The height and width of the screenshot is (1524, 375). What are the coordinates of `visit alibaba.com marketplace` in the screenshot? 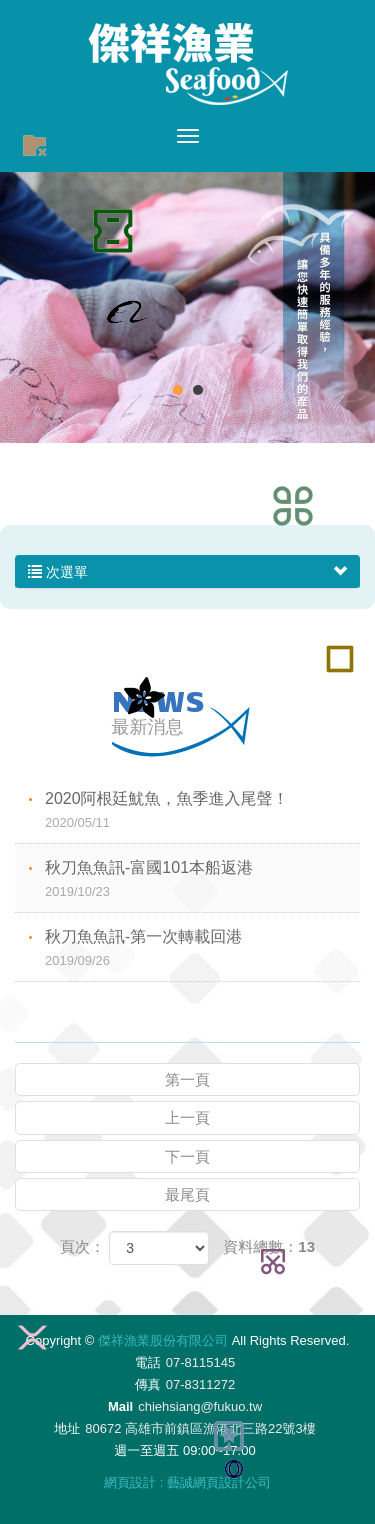 It's located at (130, 312).